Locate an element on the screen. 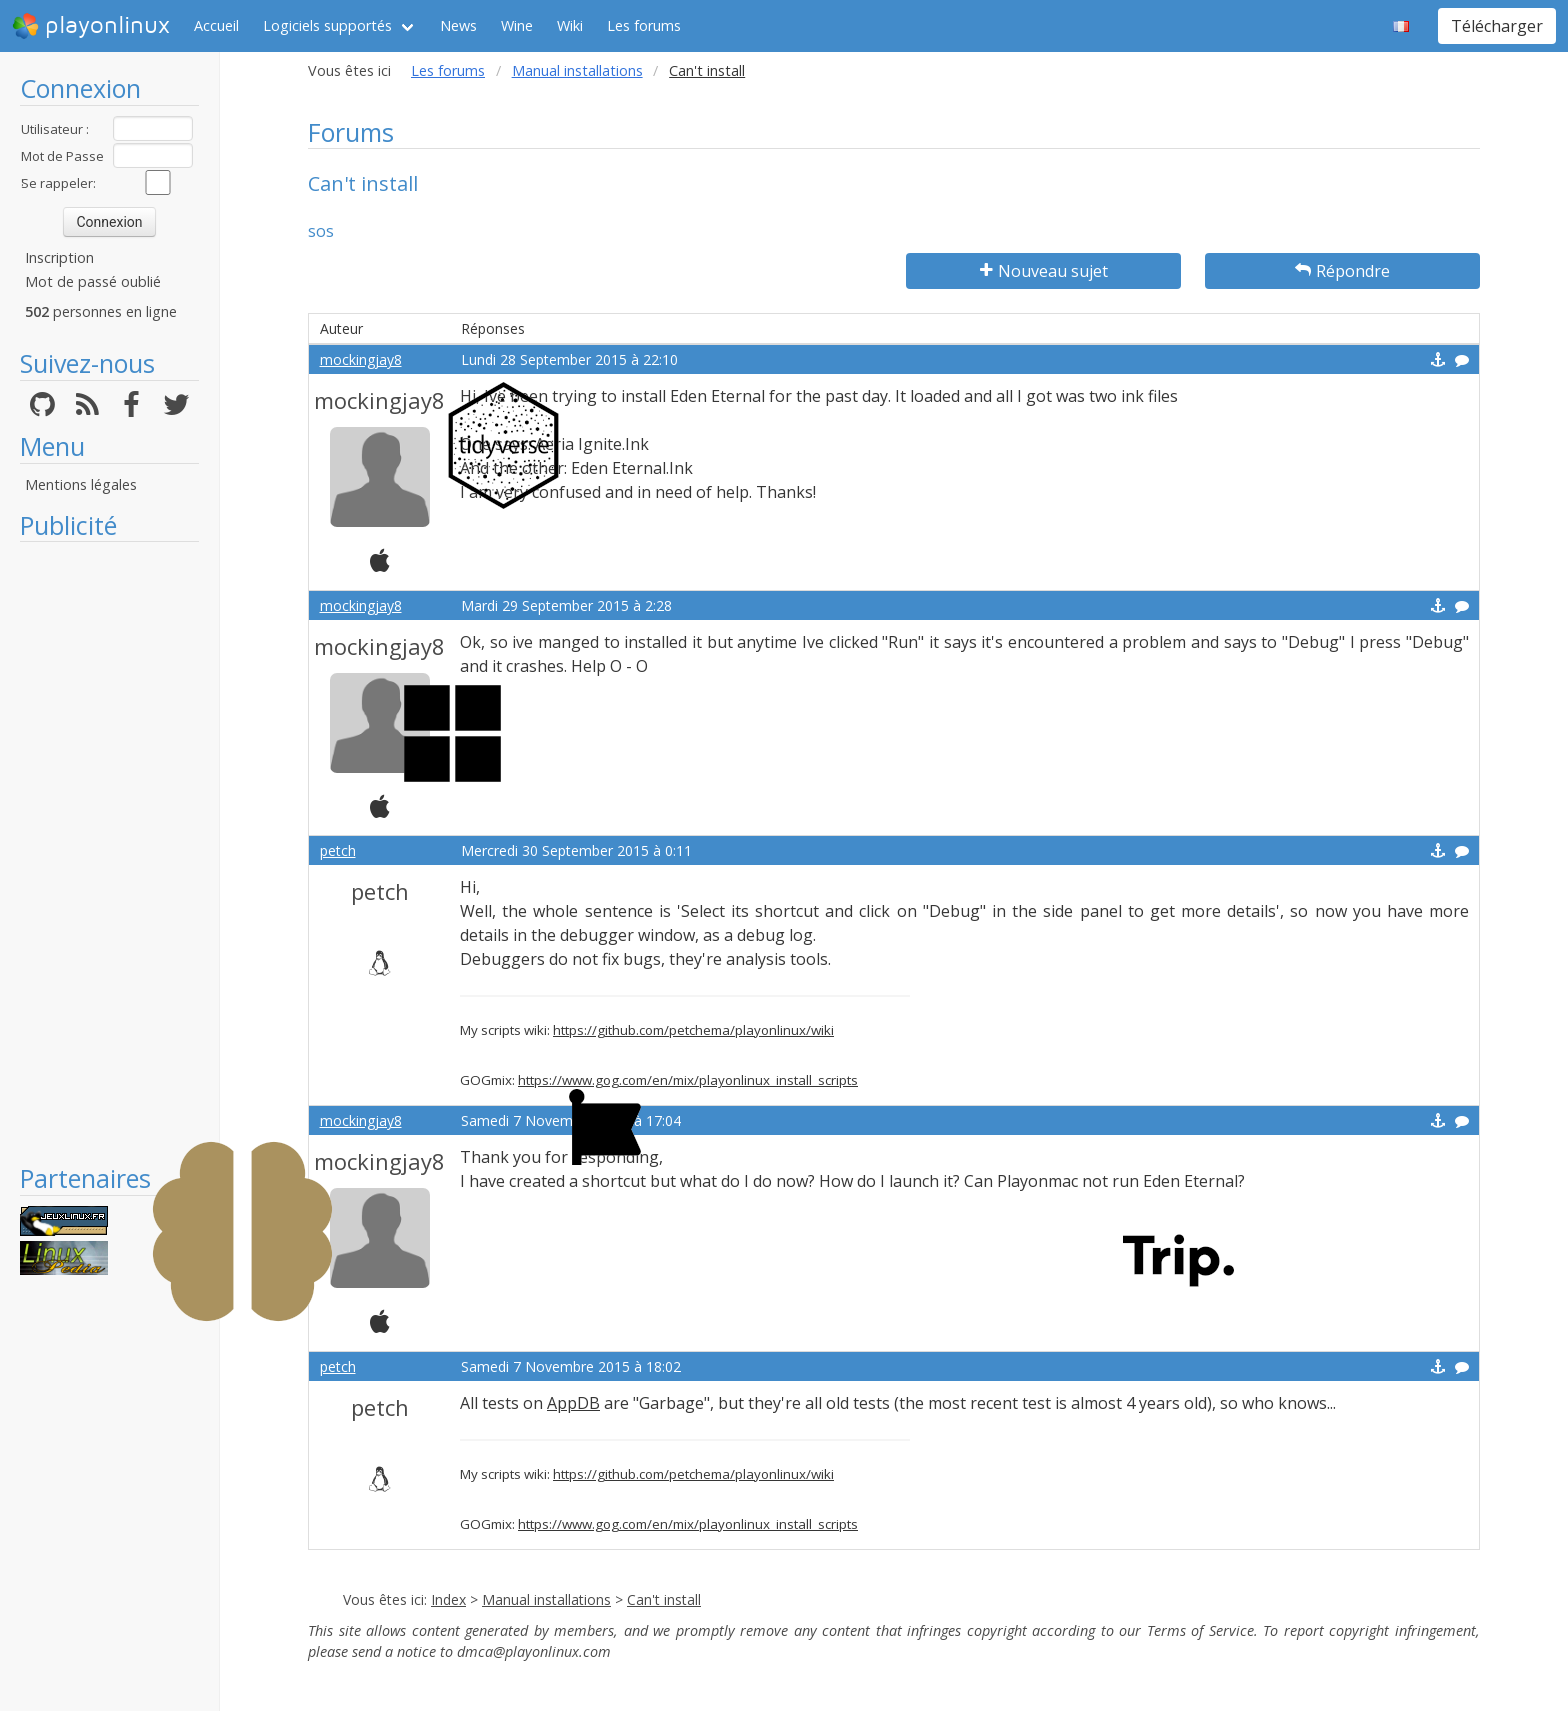  open the Trip.com app is located at coordinates (1178, 1260).